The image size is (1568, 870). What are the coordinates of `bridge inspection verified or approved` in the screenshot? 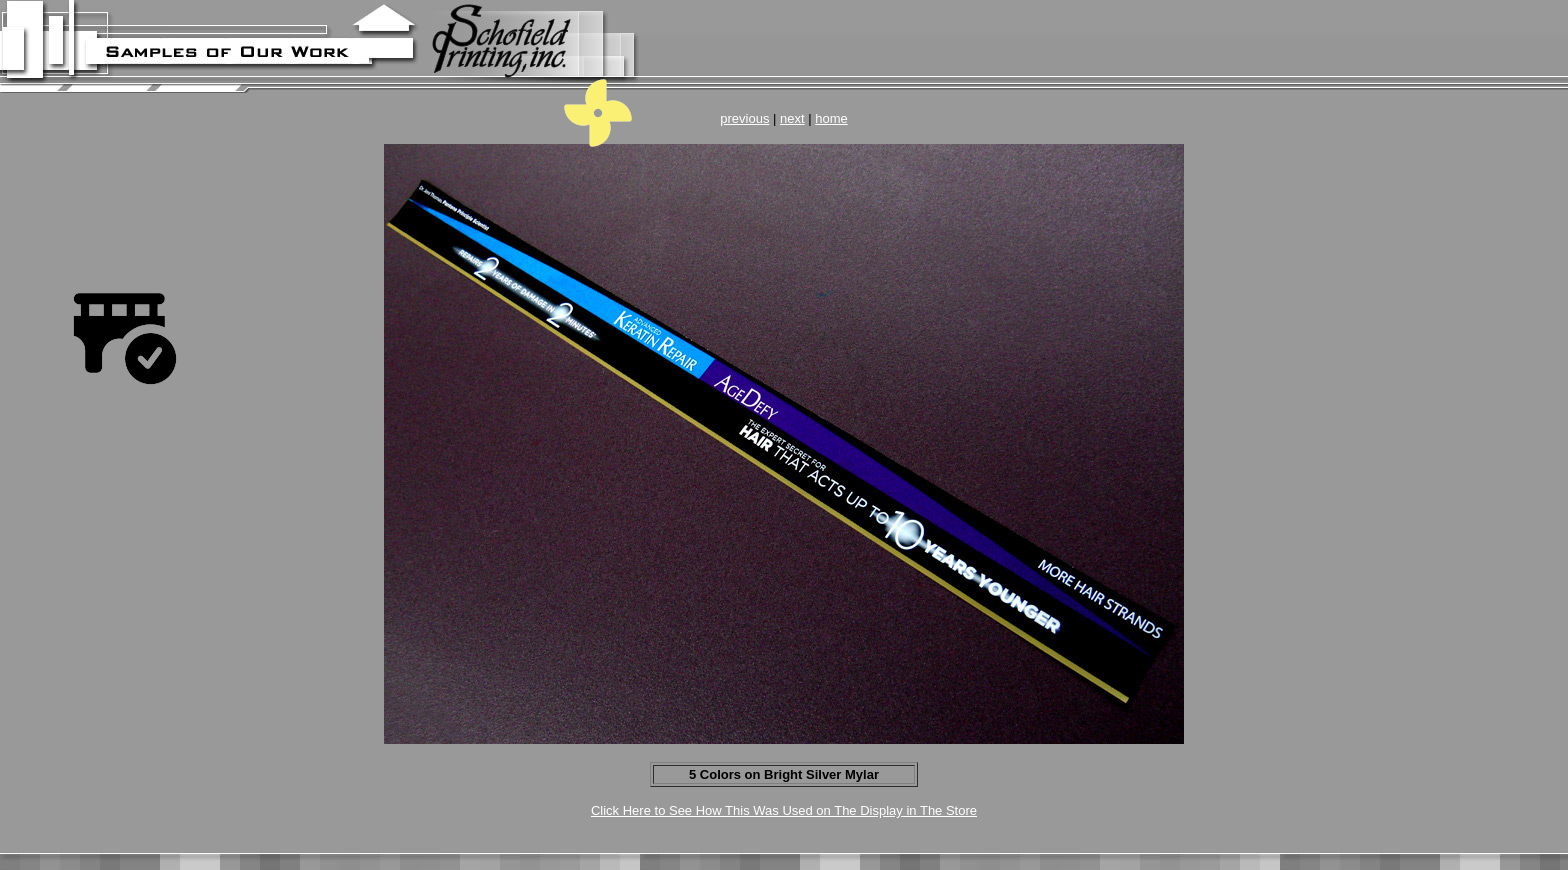 It's located at (125, 333).